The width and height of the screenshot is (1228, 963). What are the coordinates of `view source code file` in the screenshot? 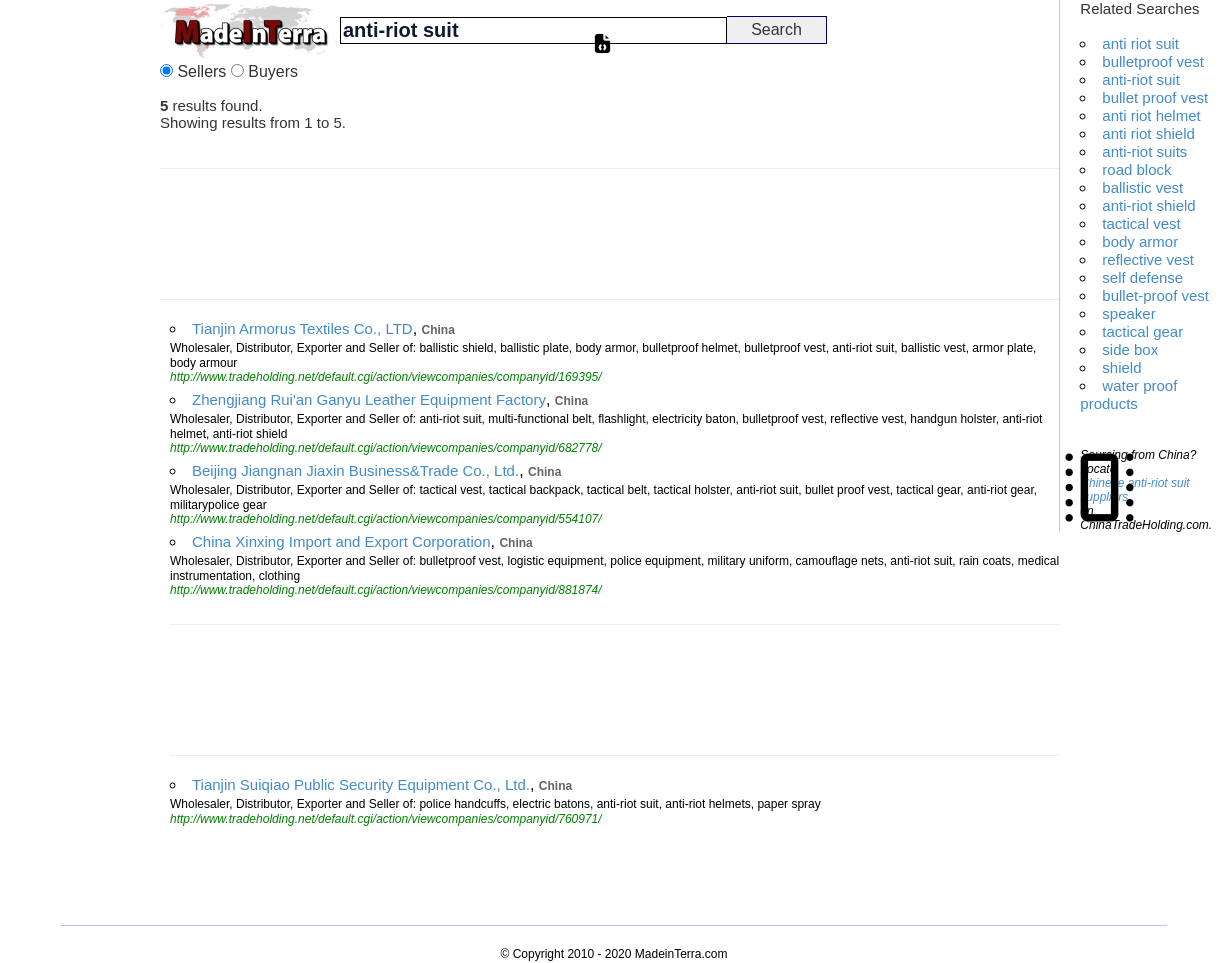 It's located at (602, 43).